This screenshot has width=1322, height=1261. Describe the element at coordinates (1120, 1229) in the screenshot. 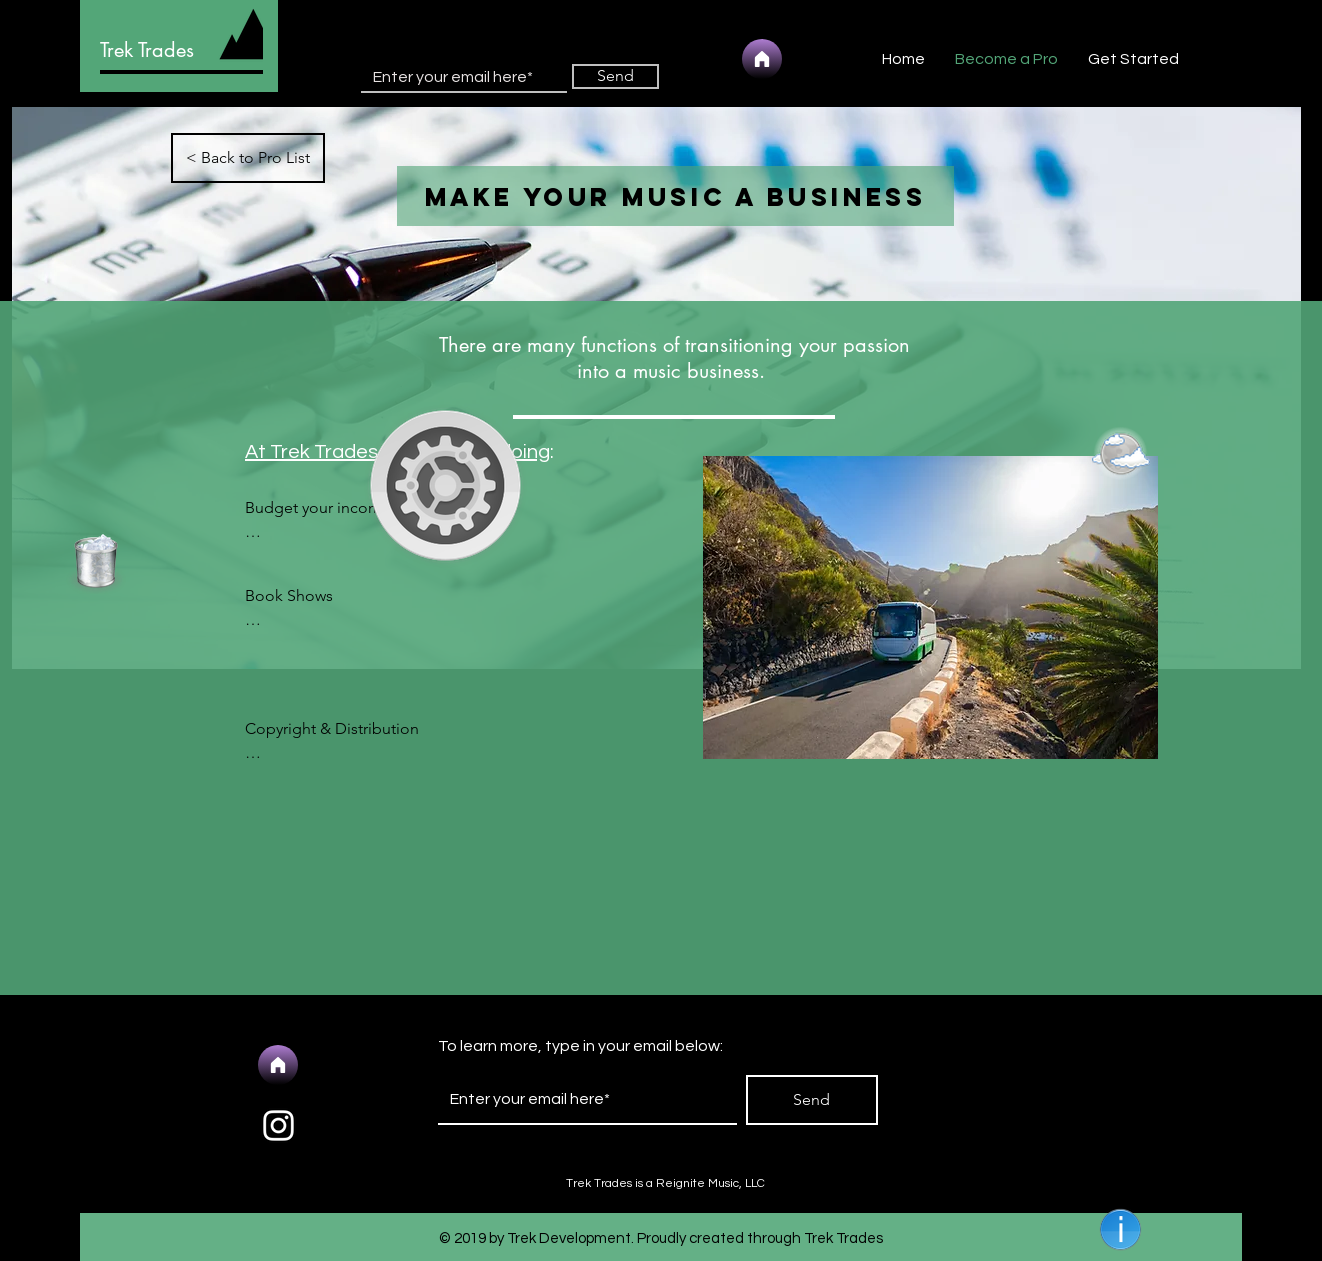

I see `indicates informational message or tip` at that location.